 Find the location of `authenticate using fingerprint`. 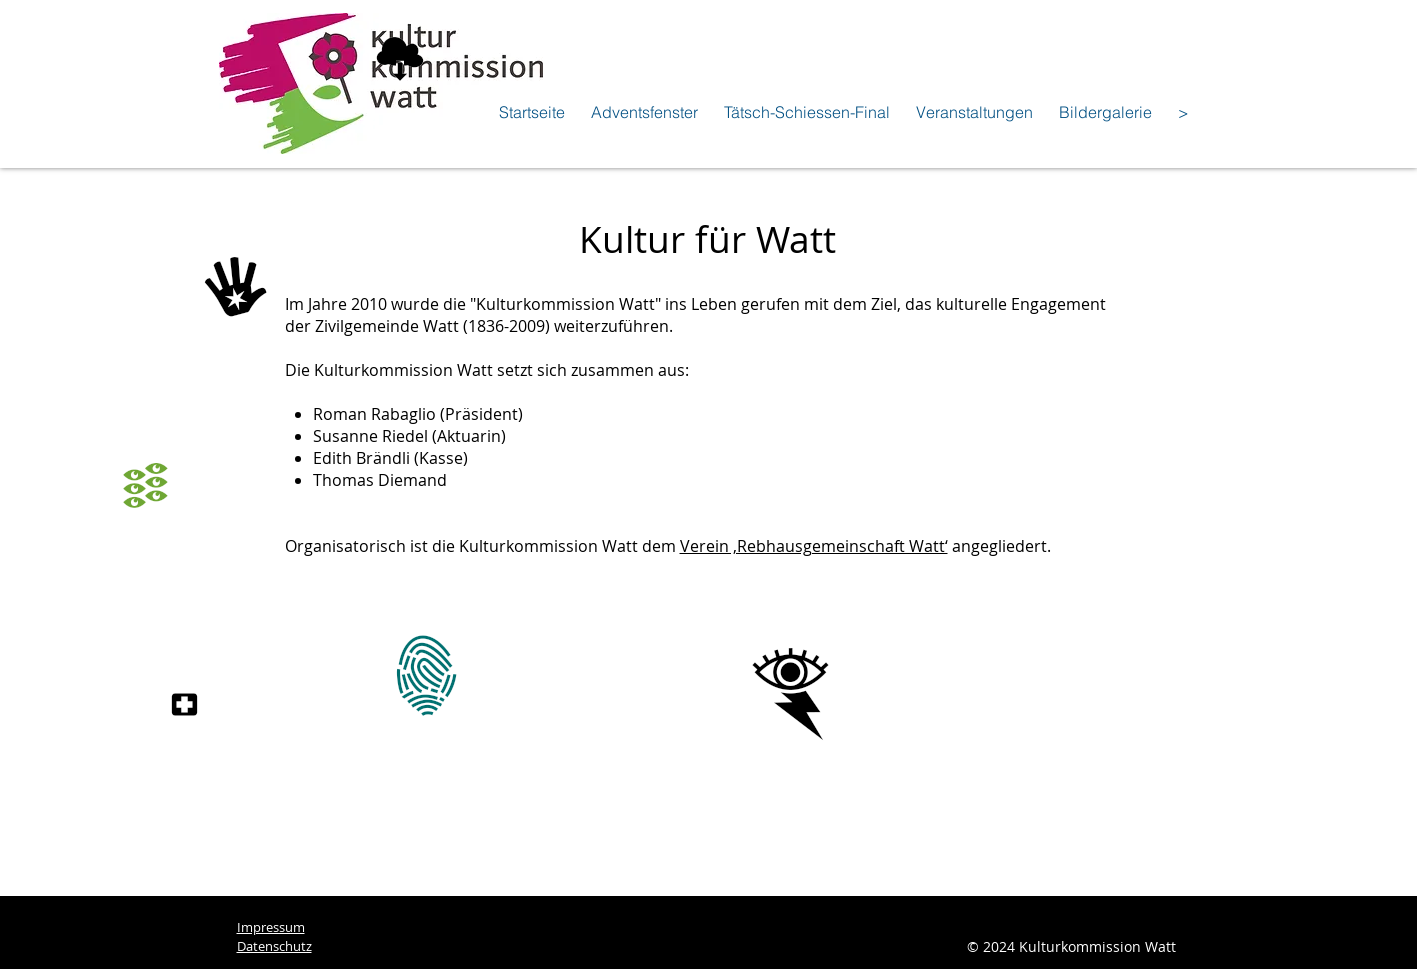

authenticate using fingerprint is located at coordinates (426, 675).